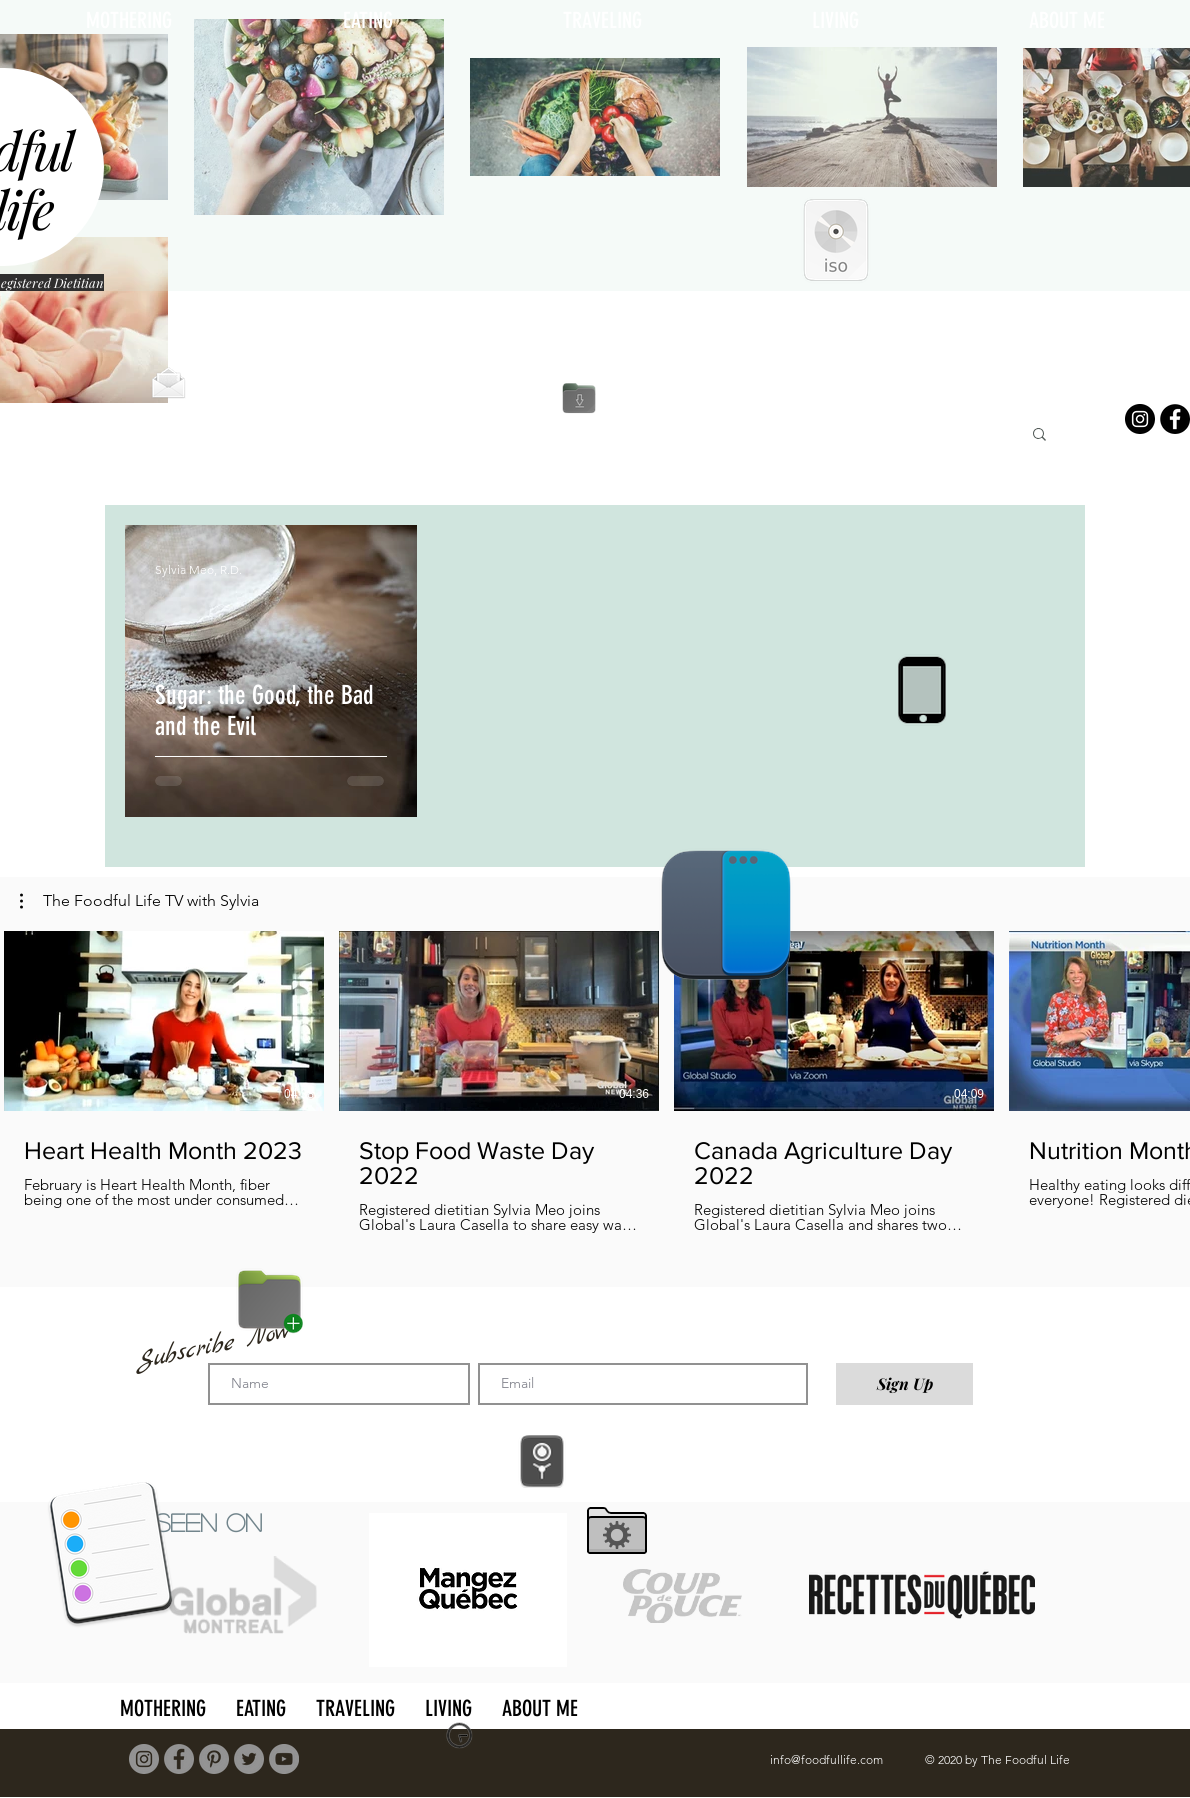  I want to click on access smart folder with automated mail rules, so click(617, 1530).